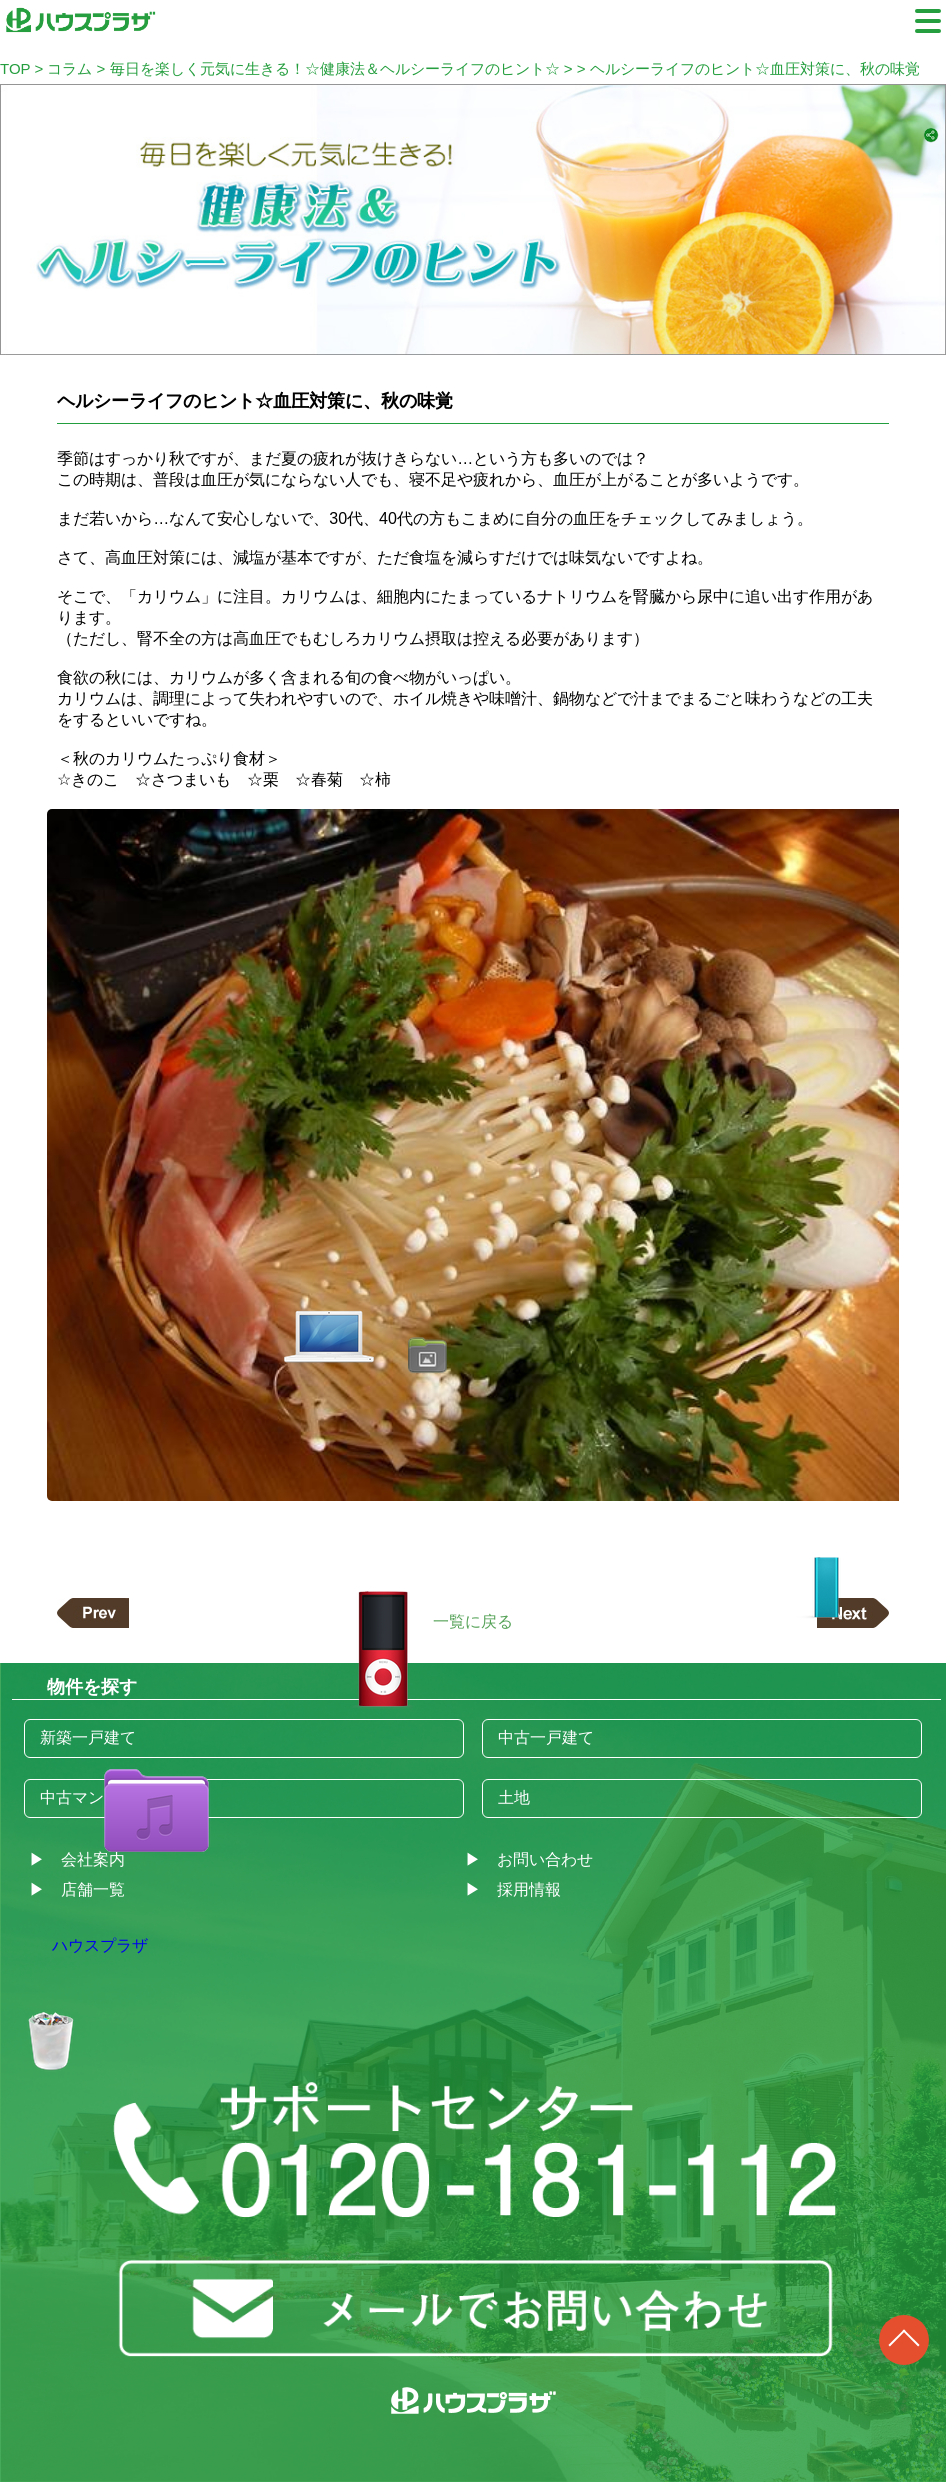  I want to click on open trash to view deleted files, so click(51, 2042).